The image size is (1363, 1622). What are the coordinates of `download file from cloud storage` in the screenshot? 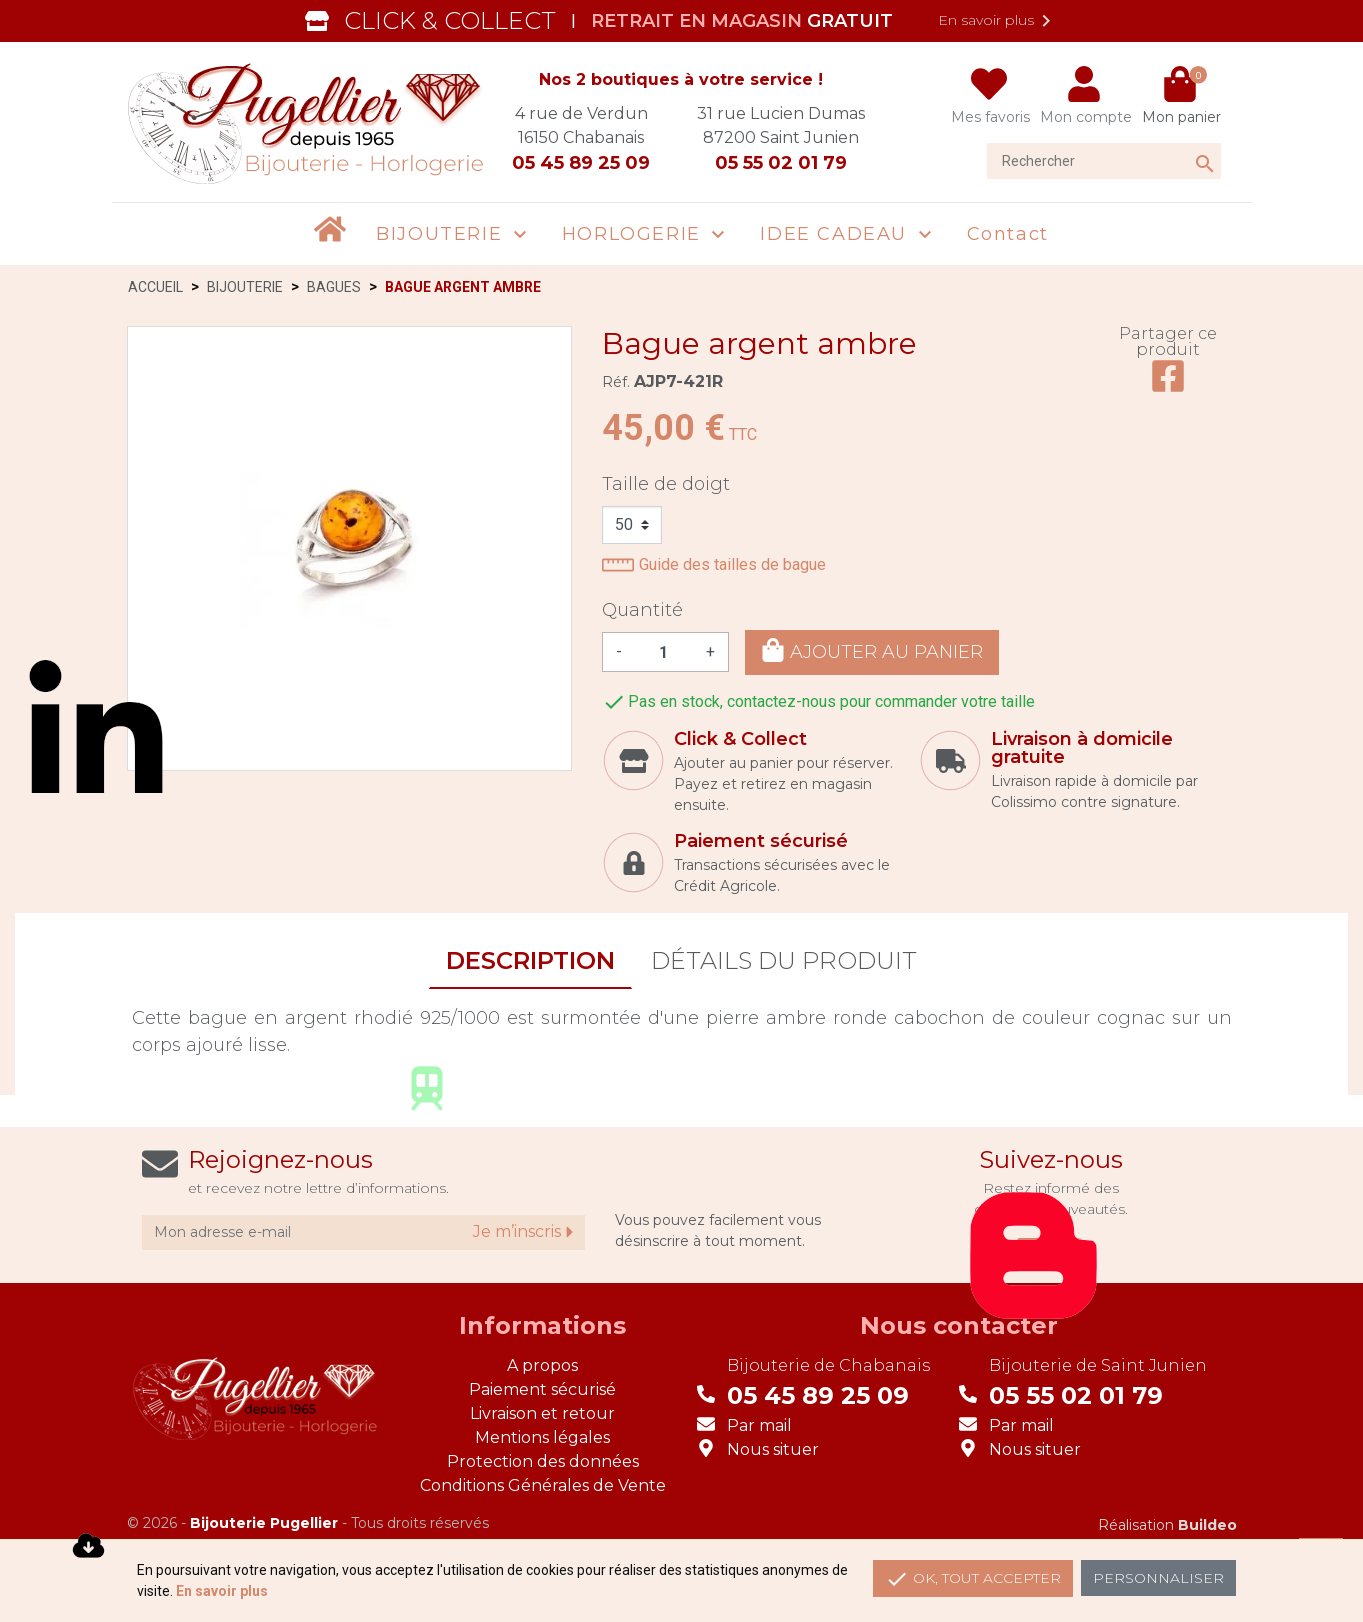 It's located at (88, 1545).